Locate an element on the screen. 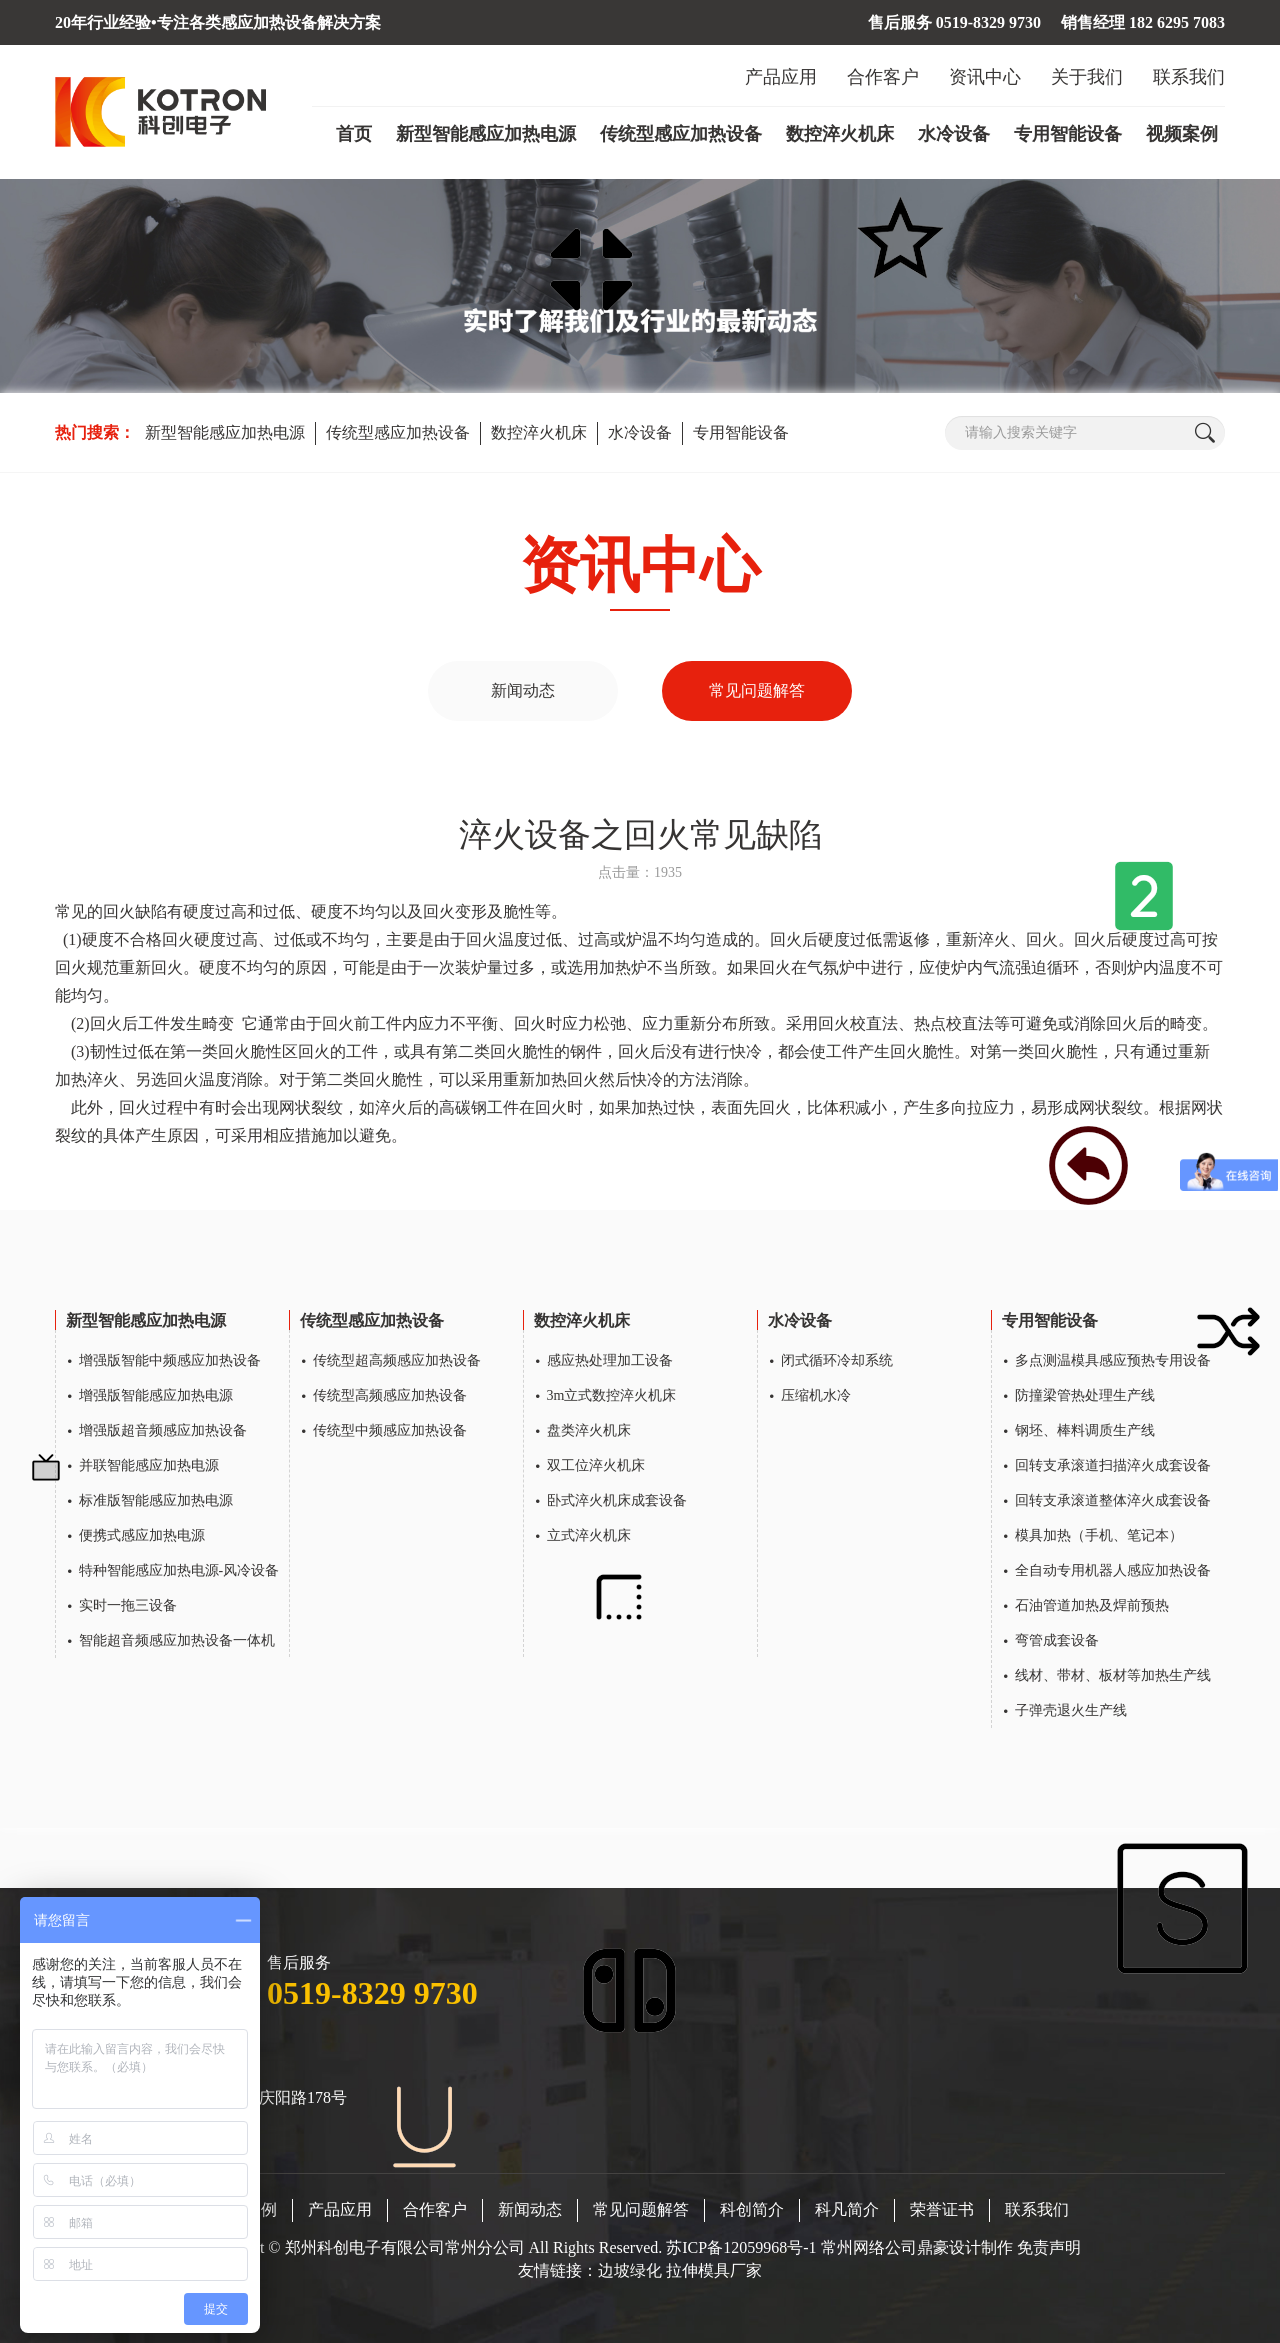  shuffle playback order is located at coordinates (1228, 1331).